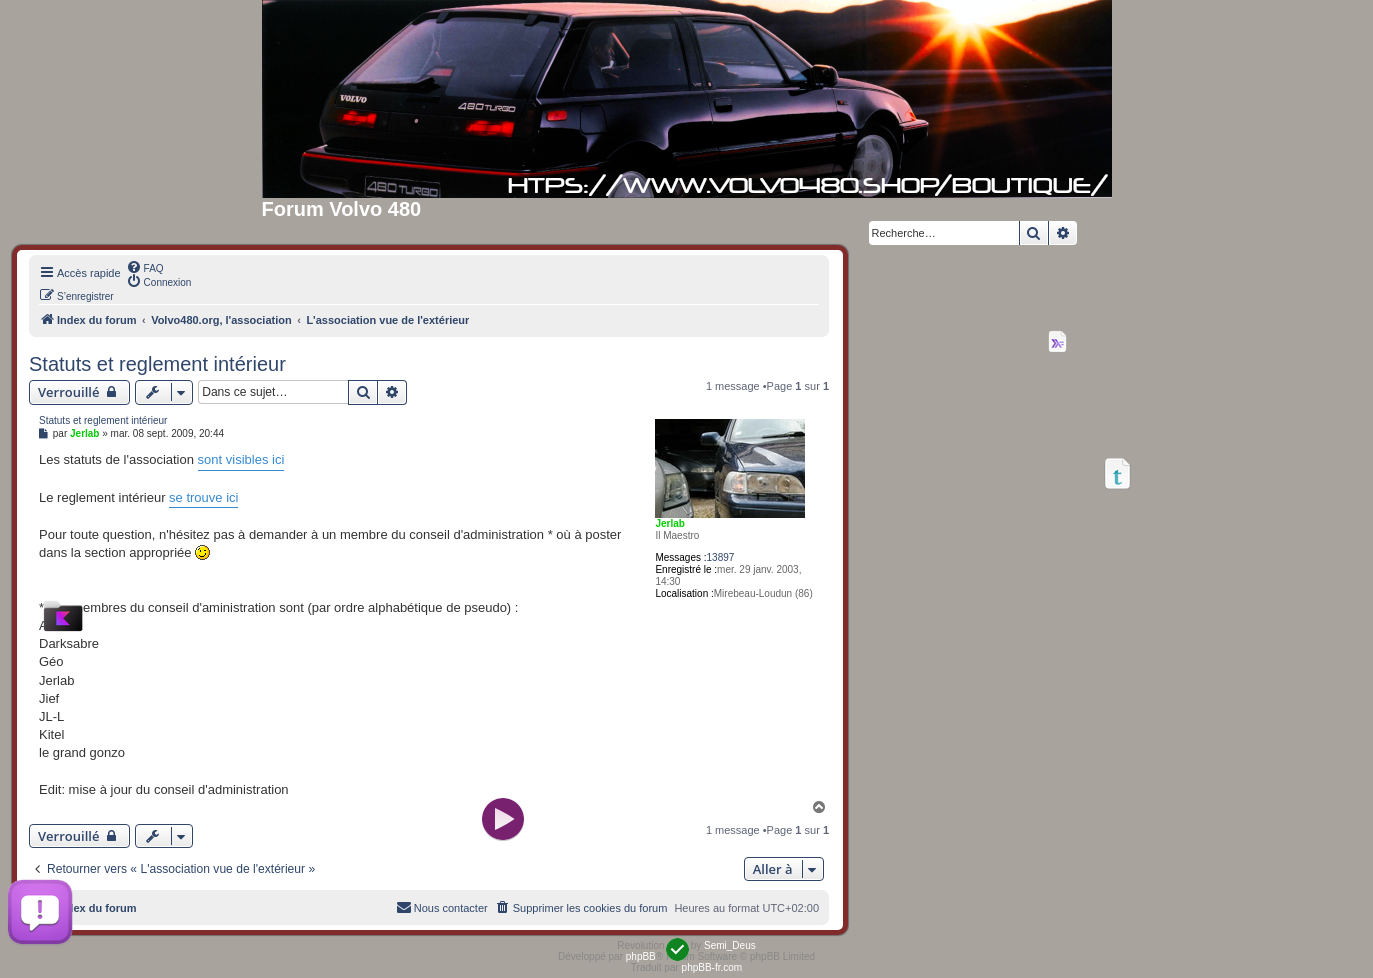  I want to click on a typst document file, so click(1117, 473).